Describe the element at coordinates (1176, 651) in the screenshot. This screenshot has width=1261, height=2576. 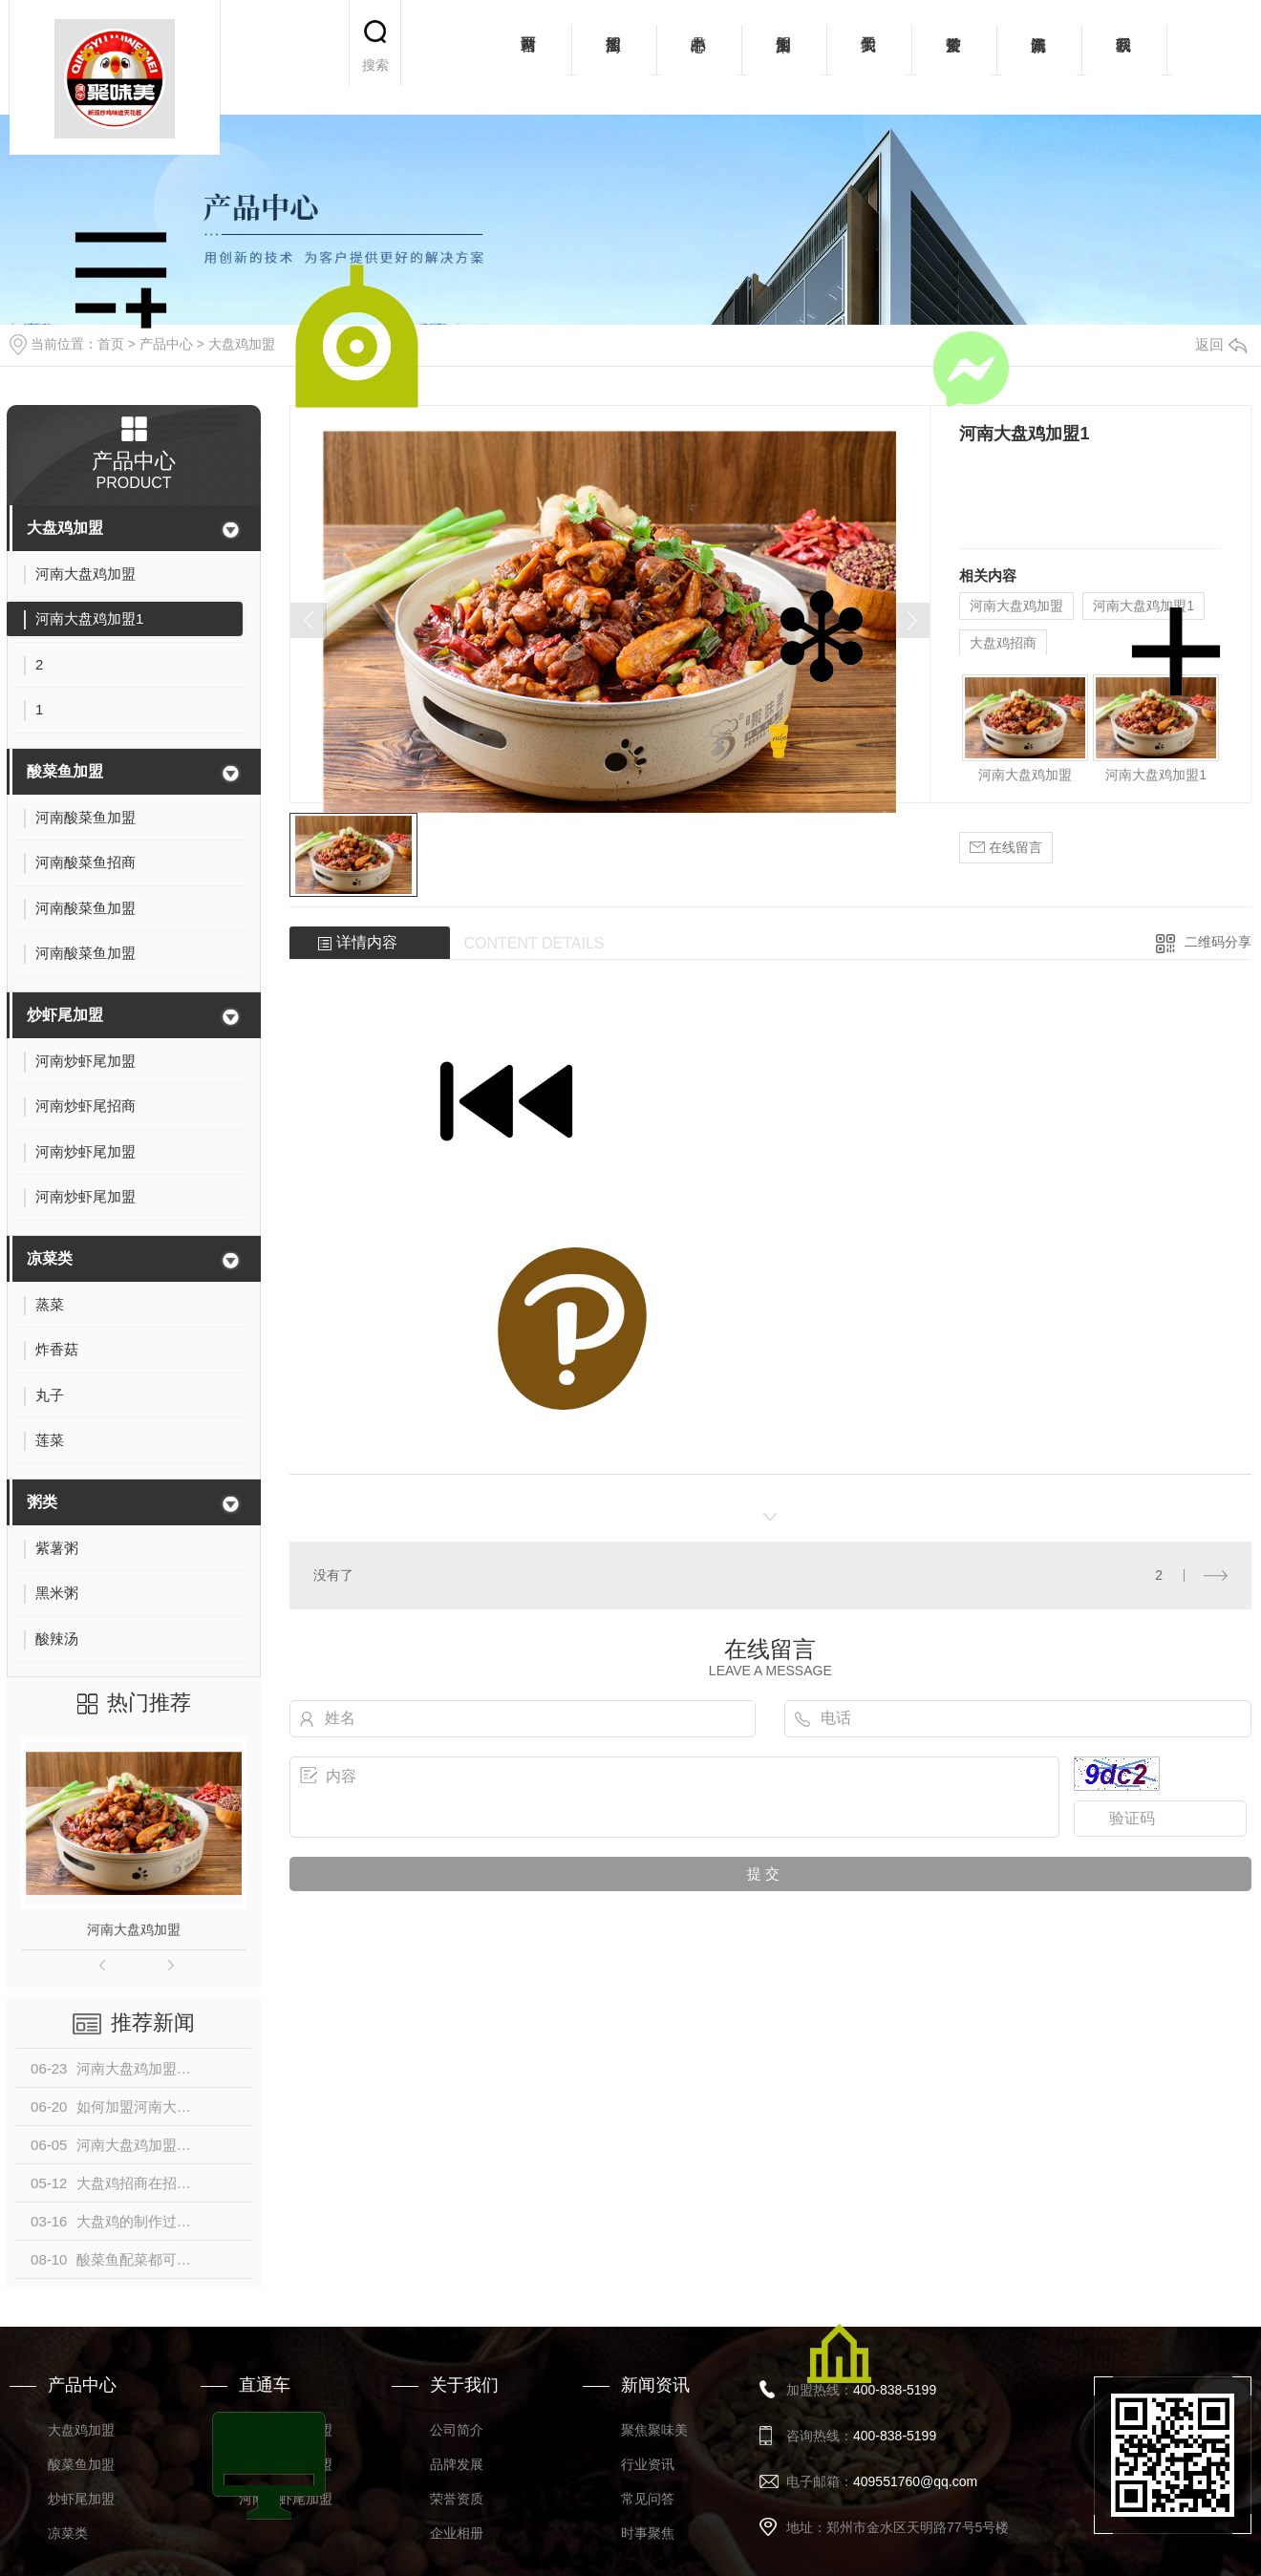
I see `add a new item` at that location.